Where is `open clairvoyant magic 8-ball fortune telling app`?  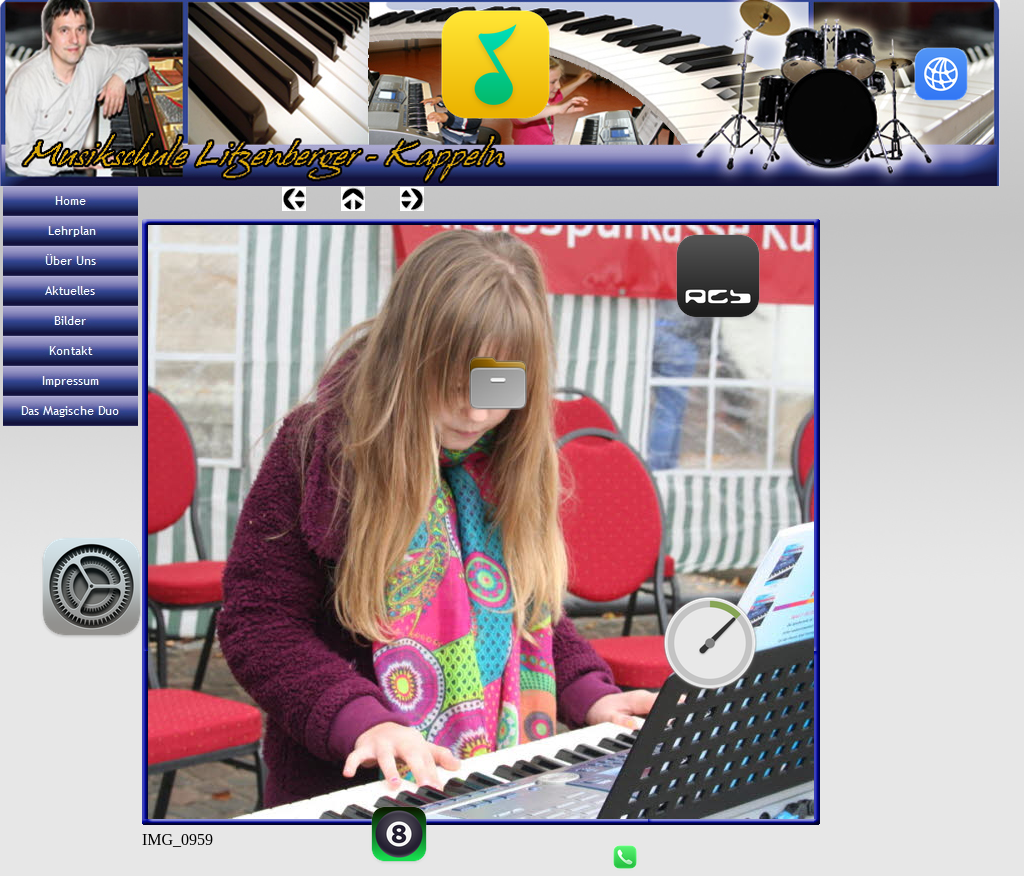 open clairvoyant magic 8-ball fortune telling app is located at coordinates (399, 834).